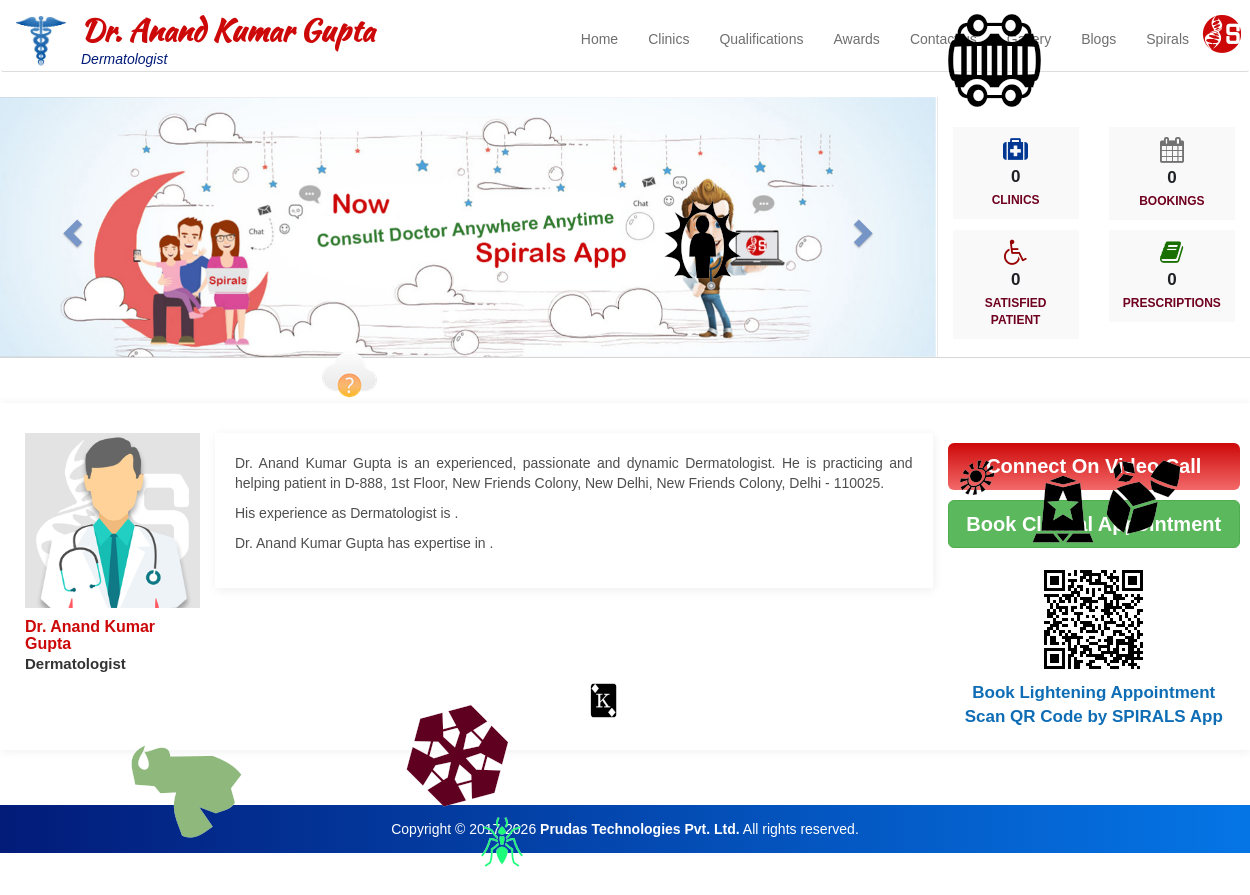  I want to click on transport or logistics game item, so click(994, 60).